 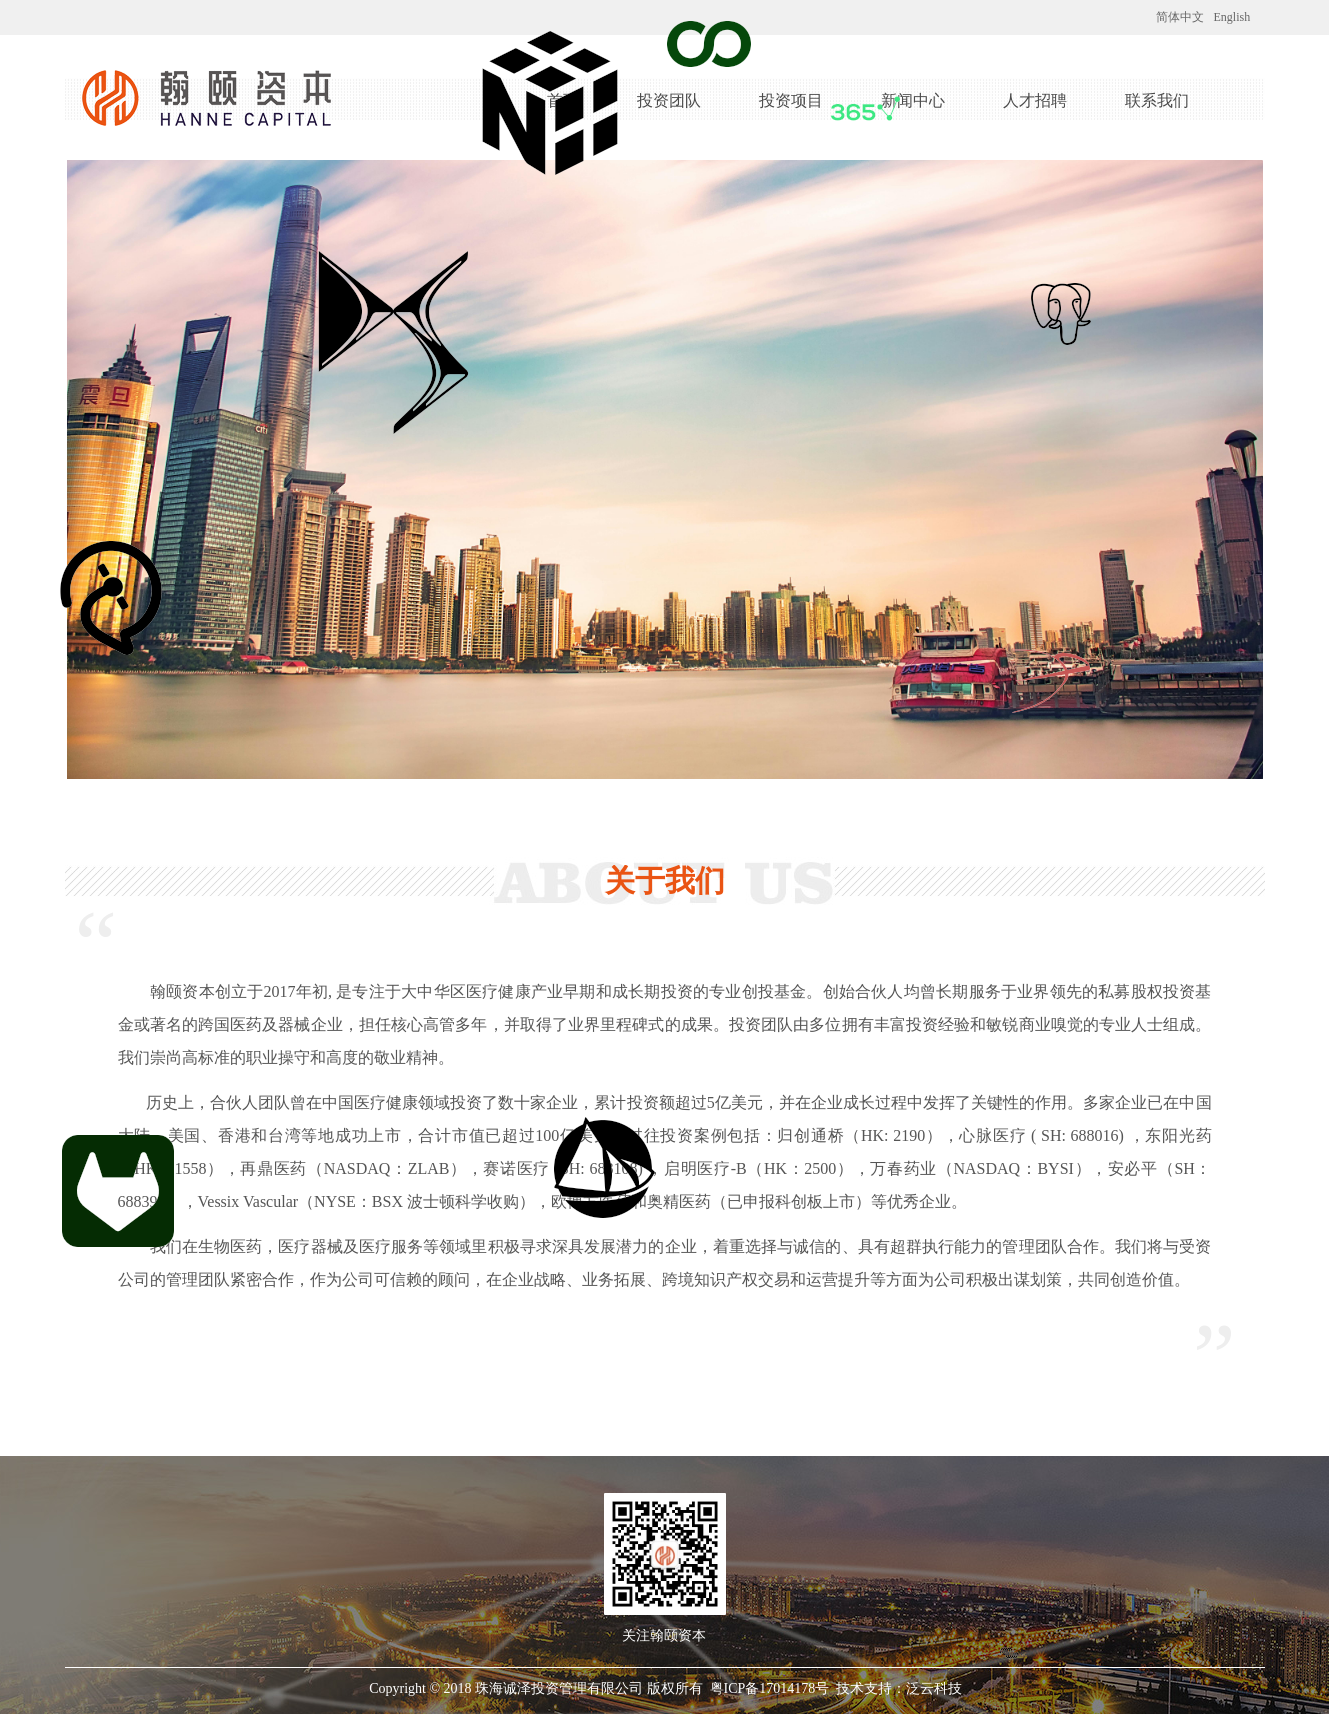 What do you see at coordinates (393, 342) in the screenshot?
I see `DS Automobiles brand logo` at bounding box center [393, 342].